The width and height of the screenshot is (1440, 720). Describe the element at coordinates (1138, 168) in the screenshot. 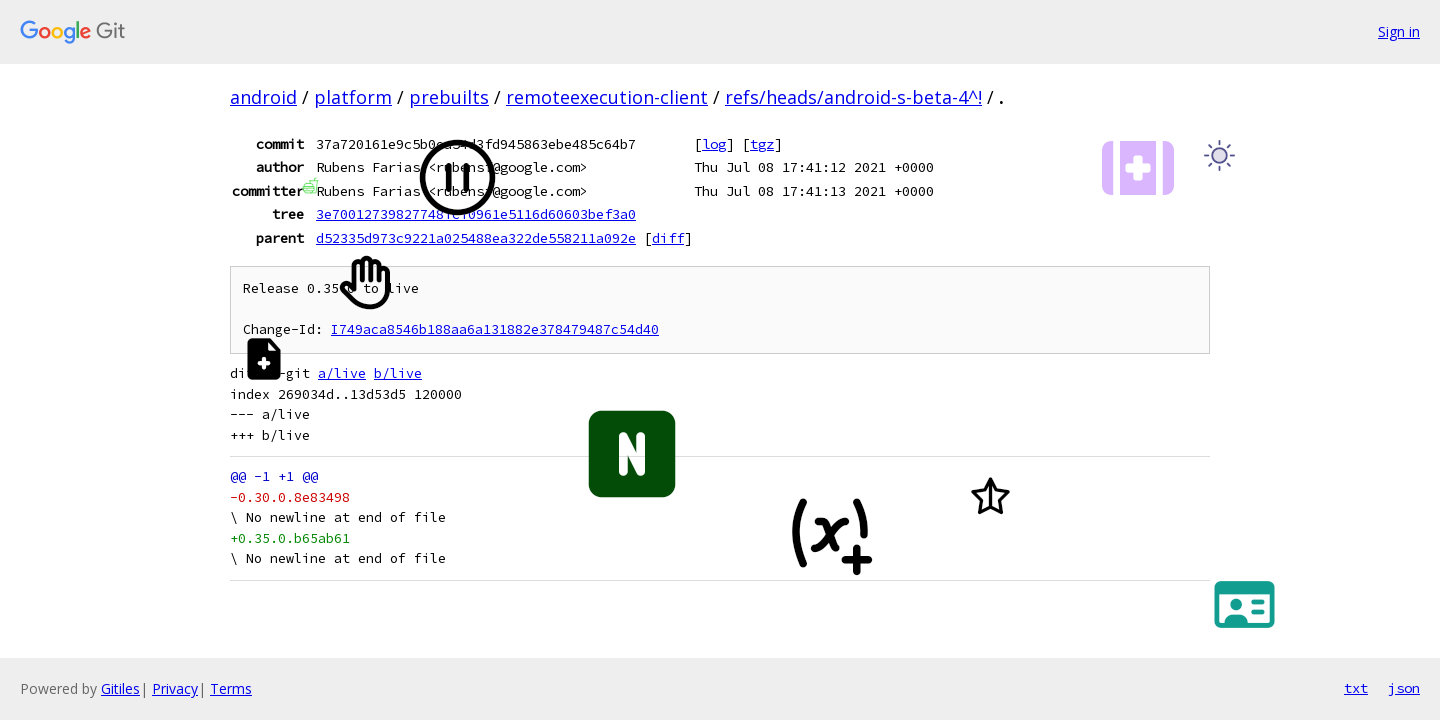

I see `access first aid or medical help resources` at that location.